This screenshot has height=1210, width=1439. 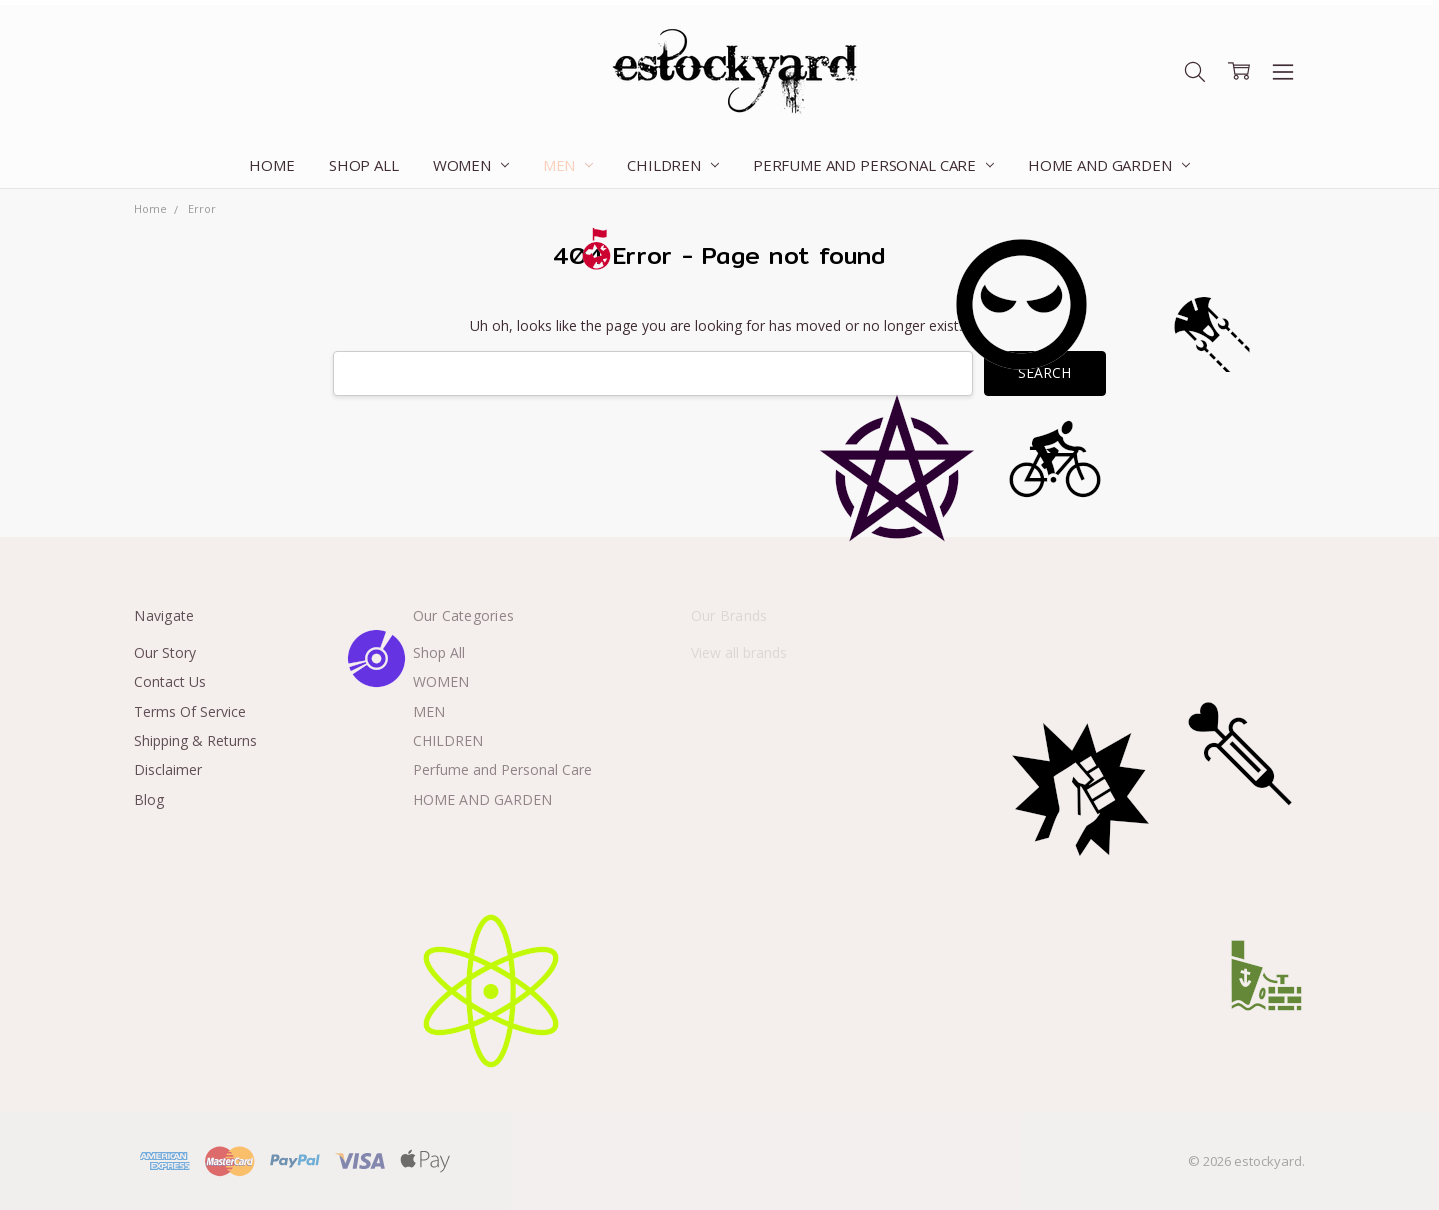 What do you see at coordinates (1240, 754) in the screenshot?
I see `inject love or affection in a game` at bounding box center [1240, 754].